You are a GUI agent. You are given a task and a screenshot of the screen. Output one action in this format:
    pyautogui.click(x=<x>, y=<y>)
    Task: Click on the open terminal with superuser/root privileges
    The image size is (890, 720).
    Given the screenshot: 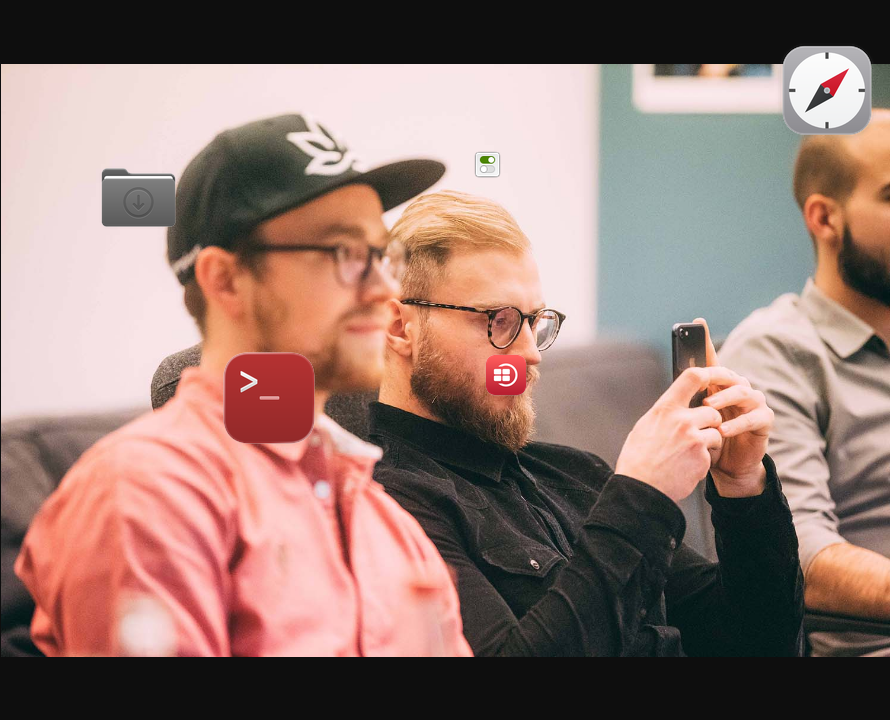 What is the action you would take?
    pyautogui.click(x=269, y=398)
    